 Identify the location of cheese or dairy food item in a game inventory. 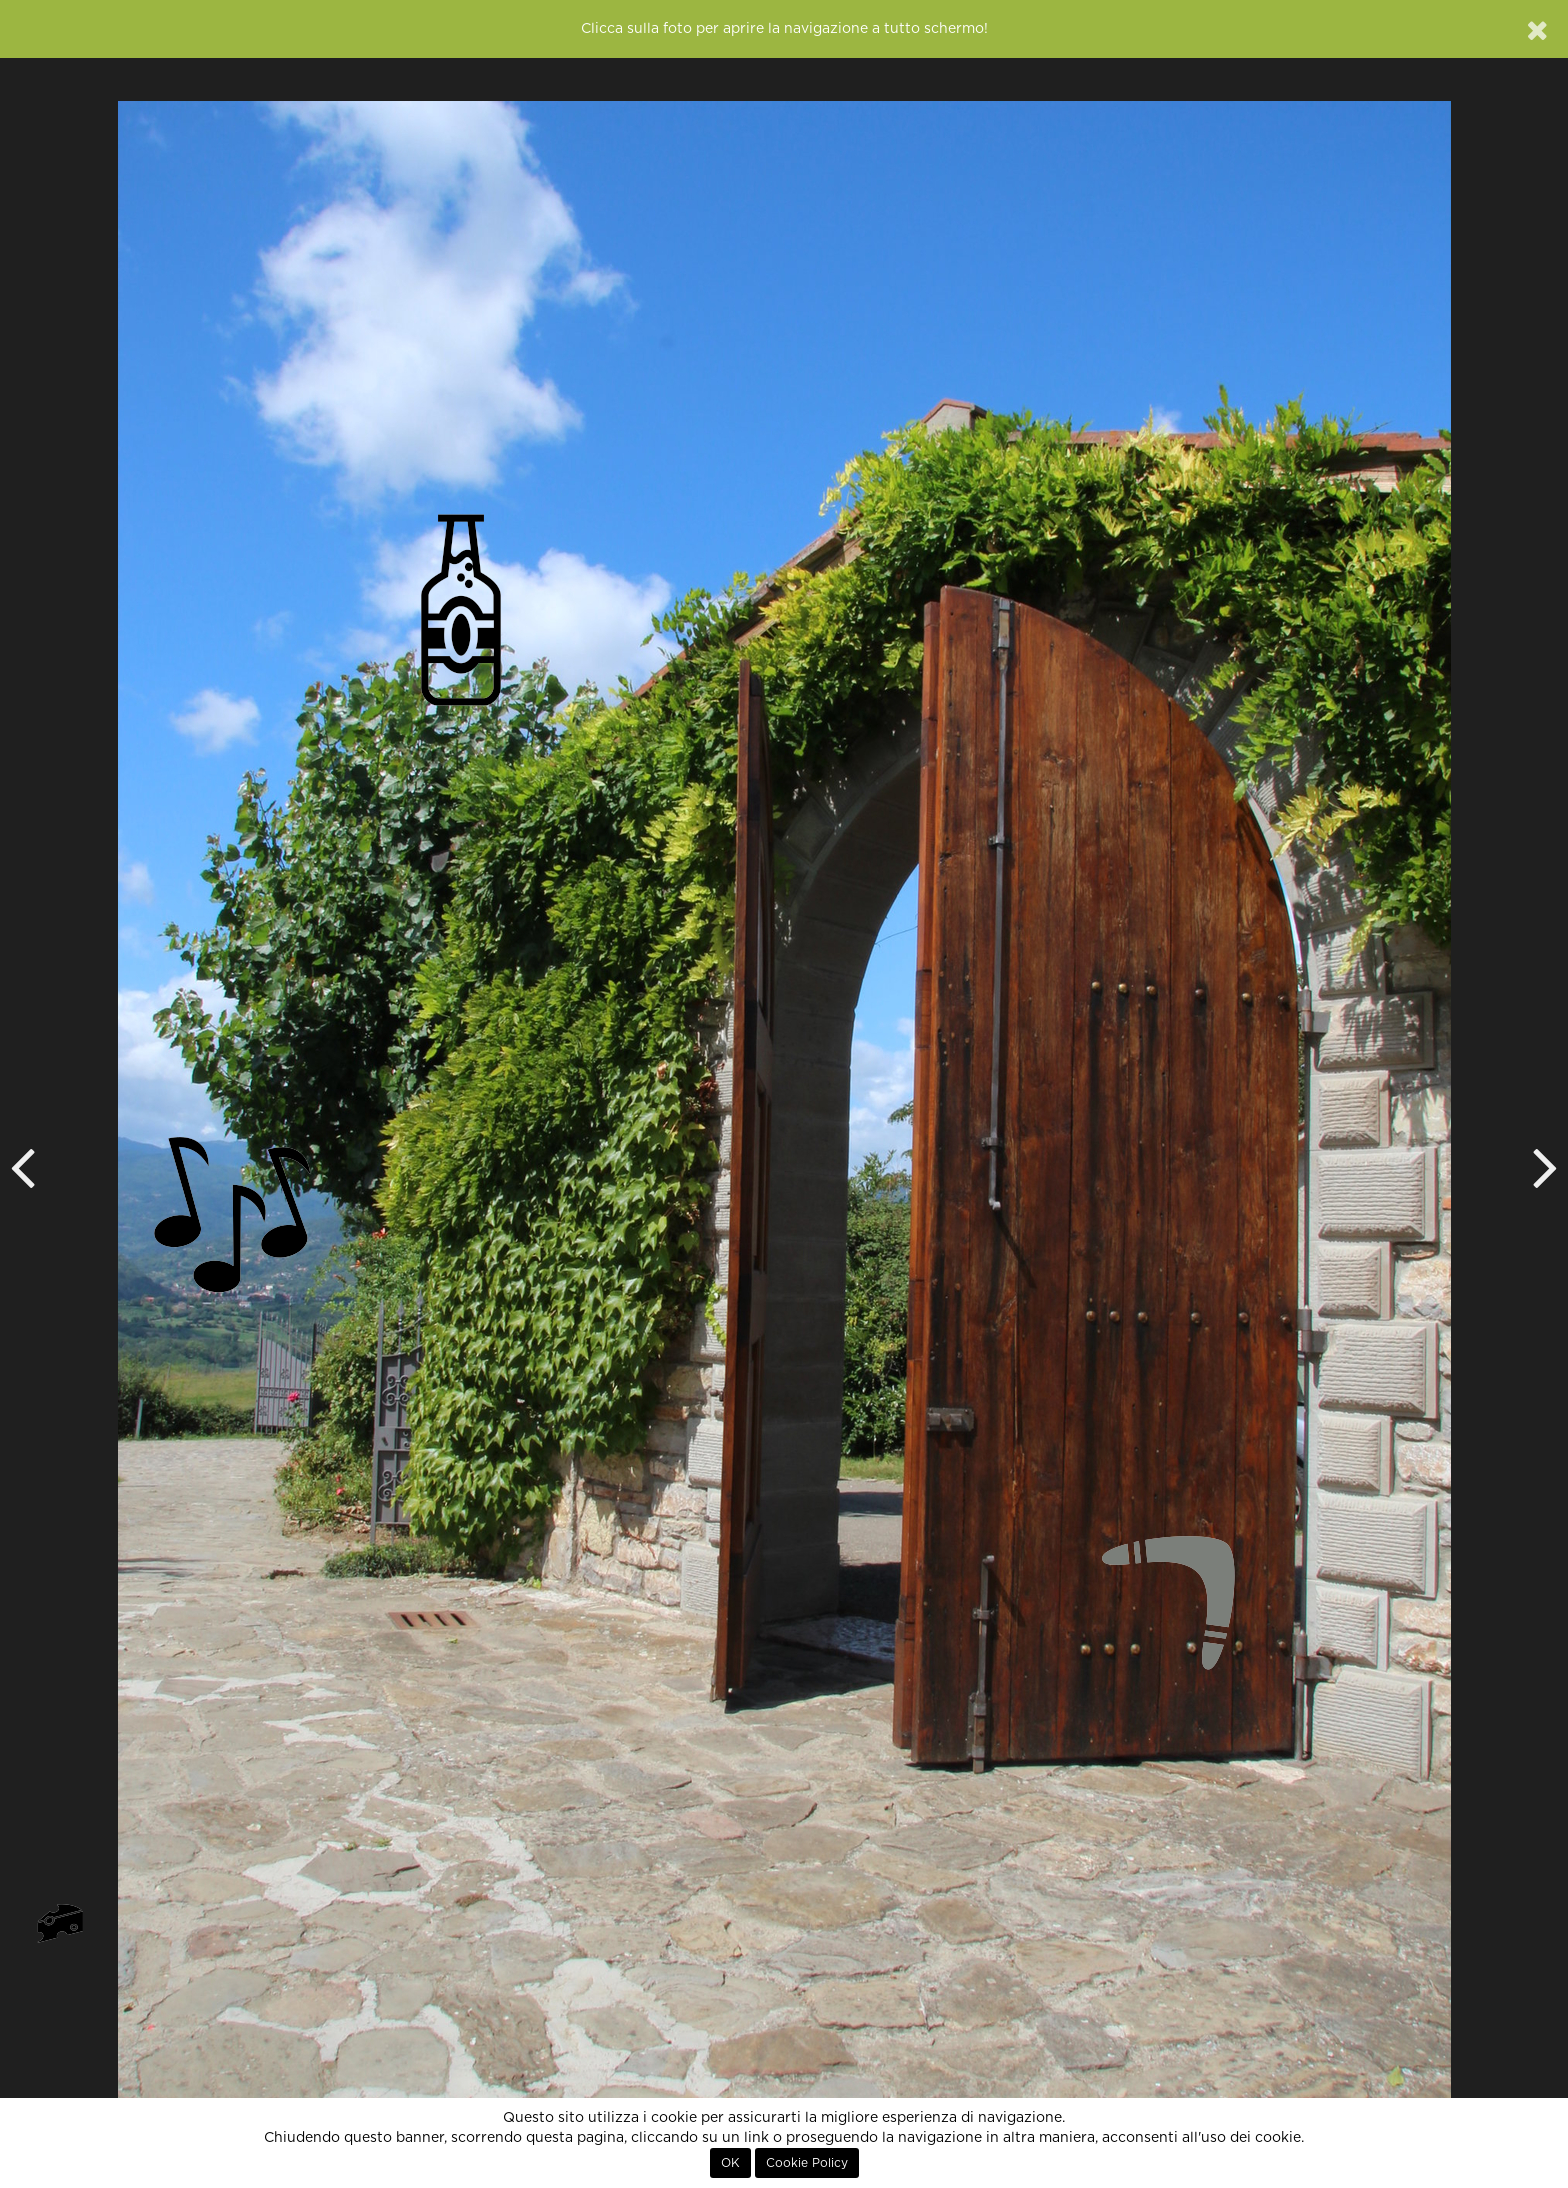
(60, 1924).